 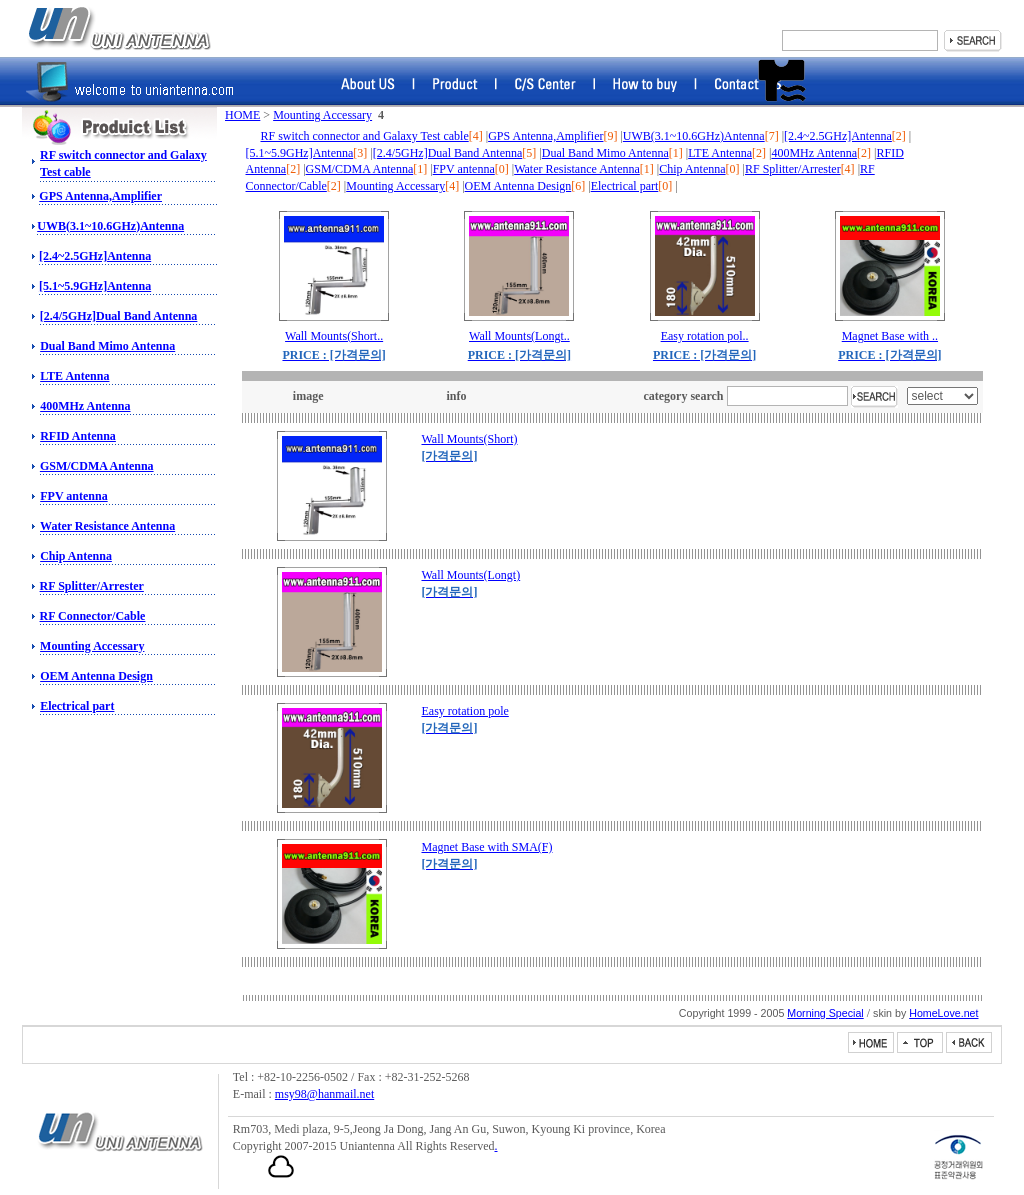 What do you see at coordinates (781, 80) in the screenshot?
I see `indicates breathable or ventilated clothing` at bounding box center [781, 80].